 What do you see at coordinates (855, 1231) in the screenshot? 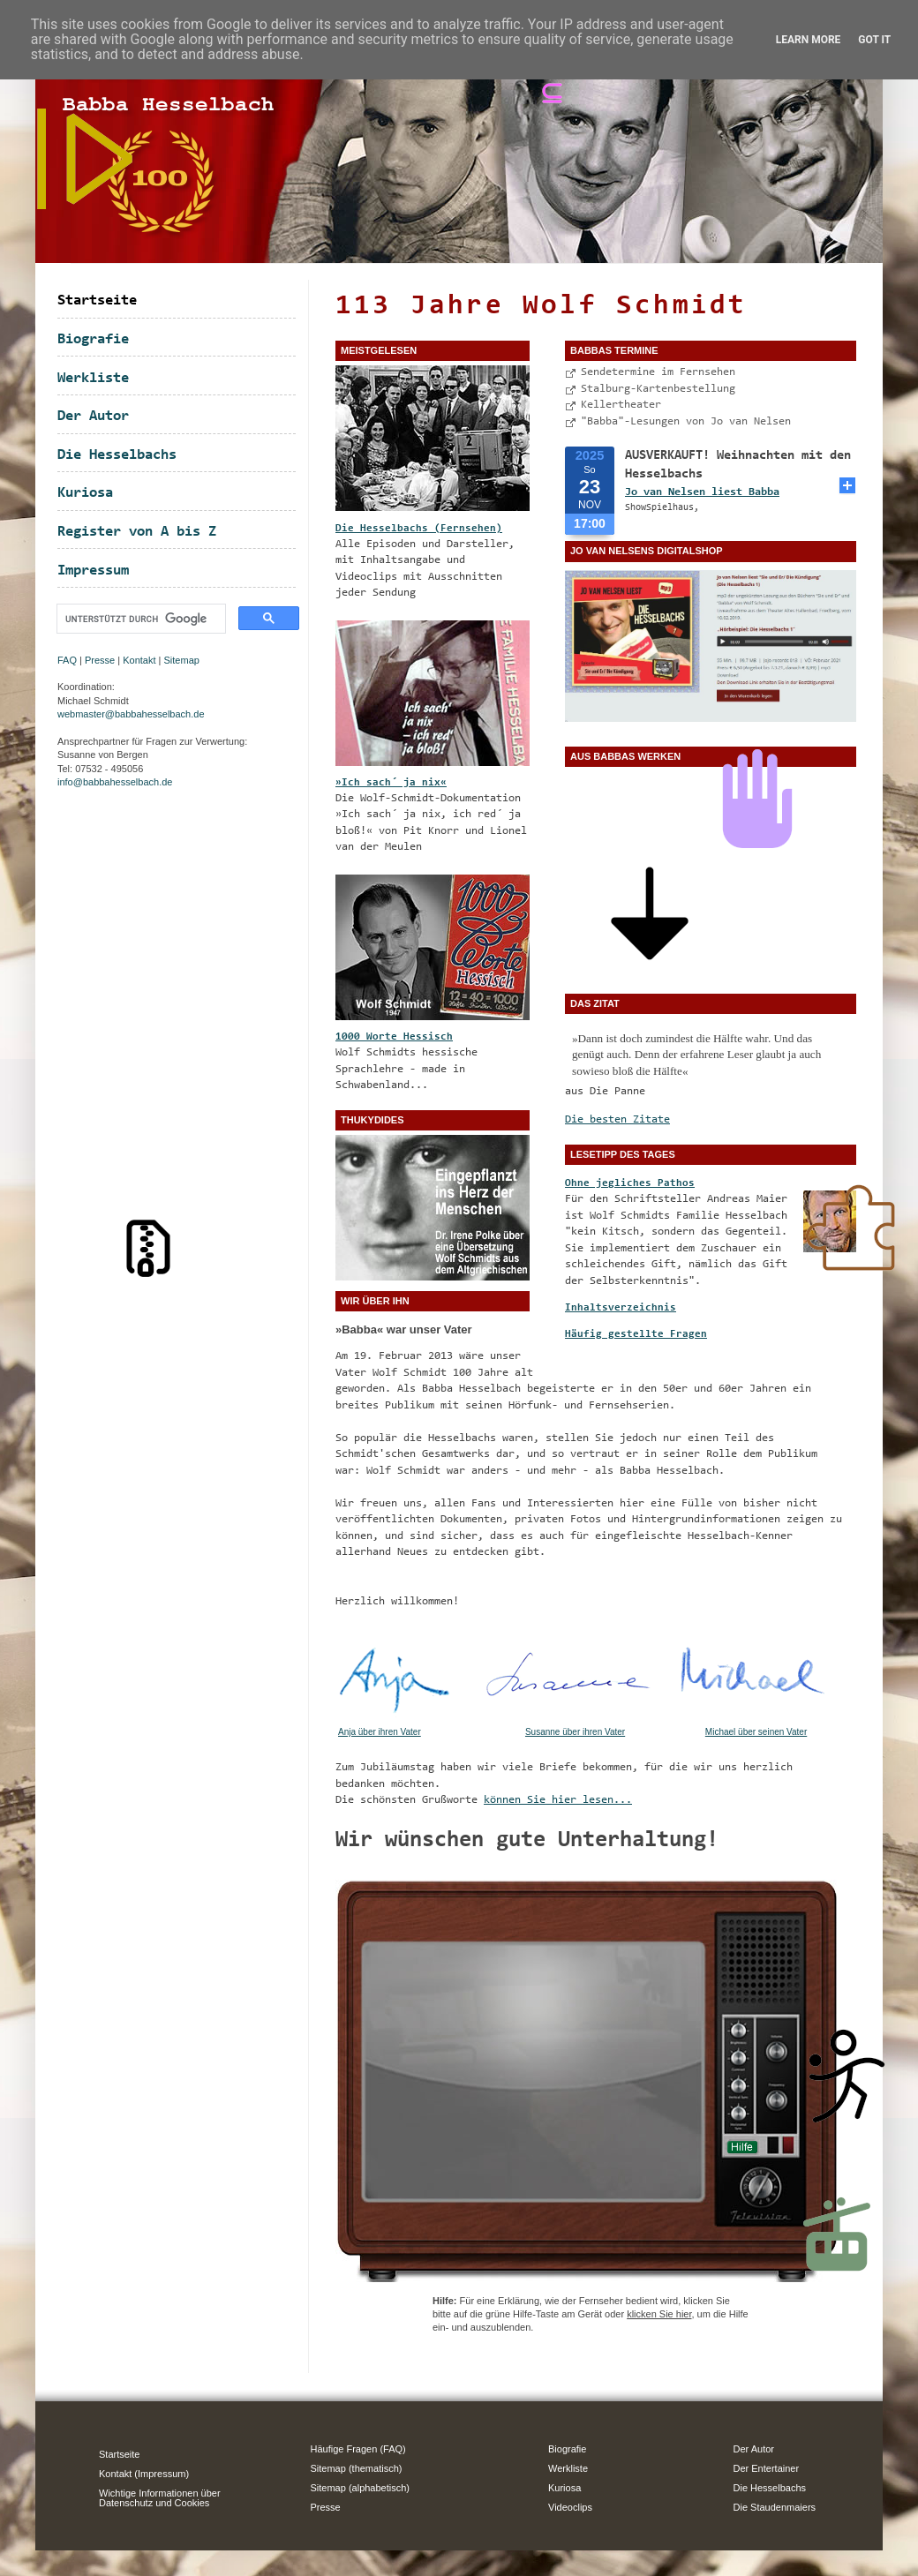
I see `access plugins or extensions` at bounding box center [855, 1231].